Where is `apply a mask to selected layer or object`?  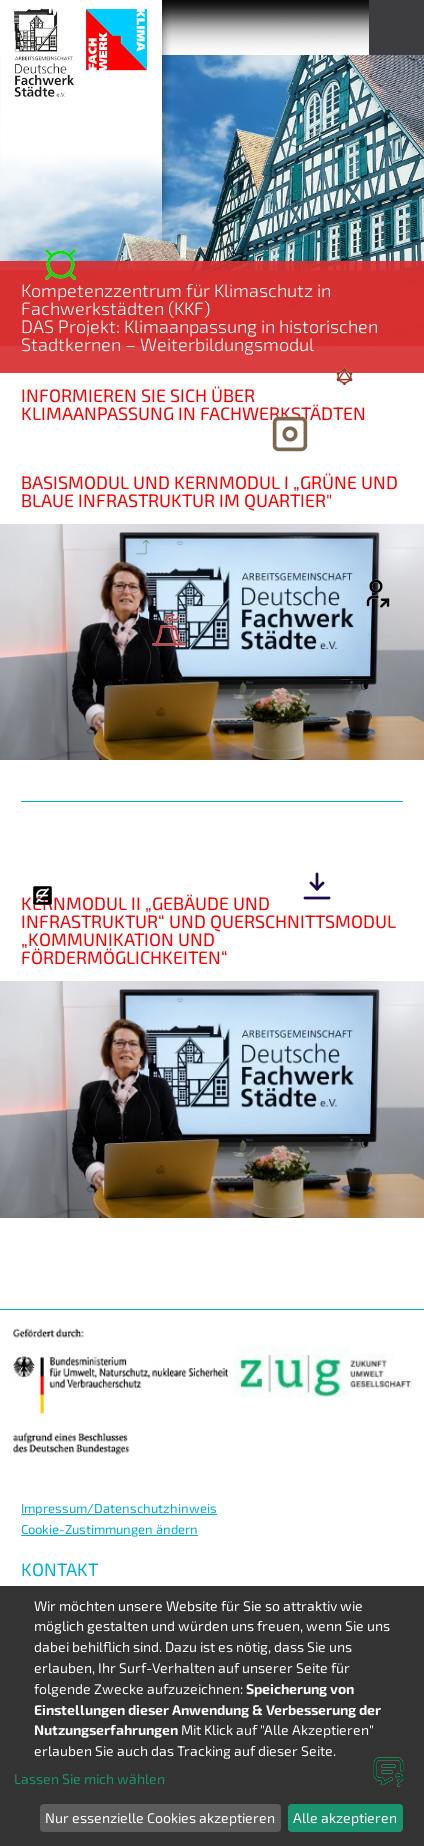
apply a mask to selected layer or object is located at coordinates (290, 434).